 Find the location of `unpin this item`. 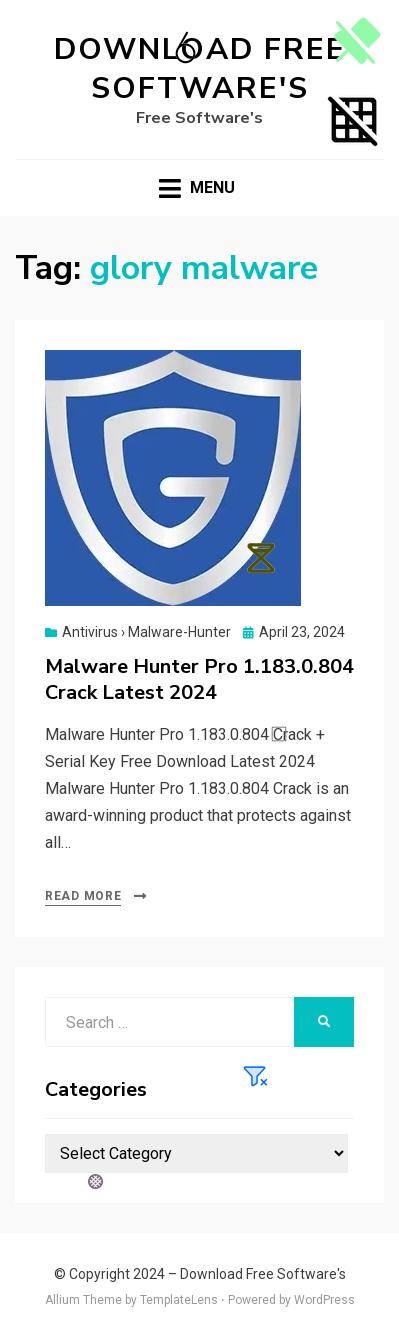

unpin this item is located at coordinates (355, 42).